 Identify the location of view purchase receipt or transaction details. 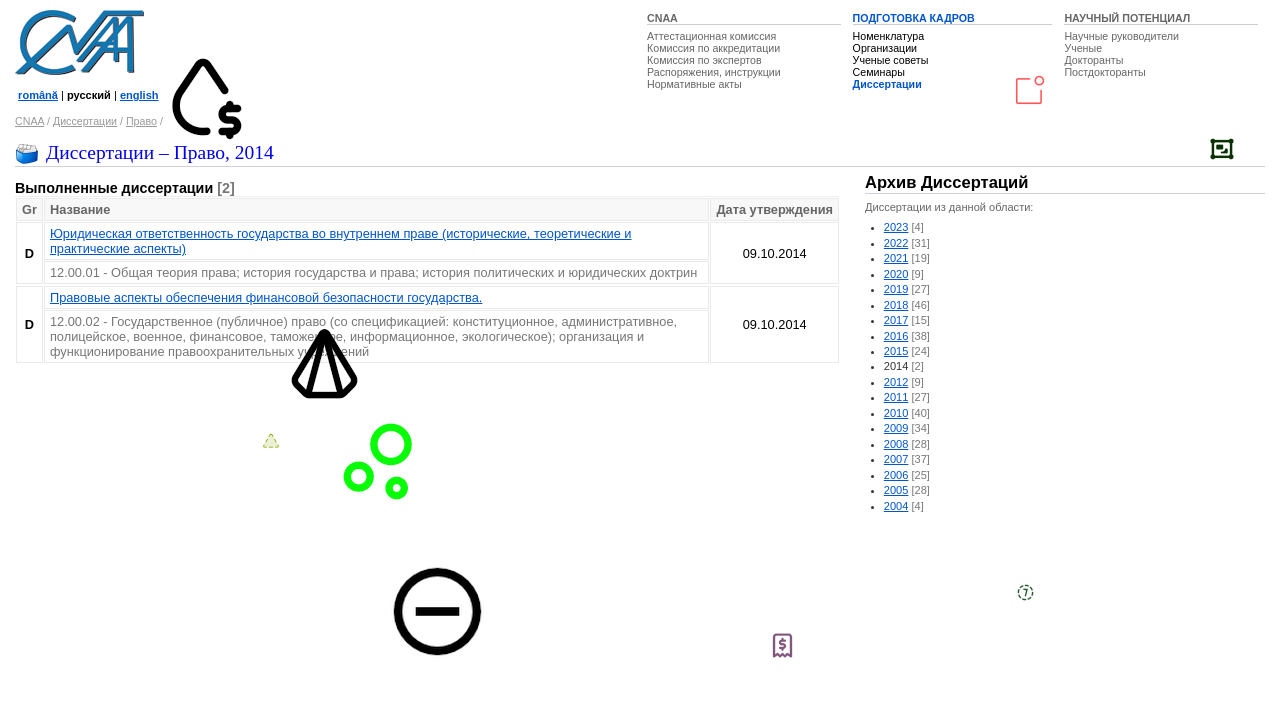
(782, 645).